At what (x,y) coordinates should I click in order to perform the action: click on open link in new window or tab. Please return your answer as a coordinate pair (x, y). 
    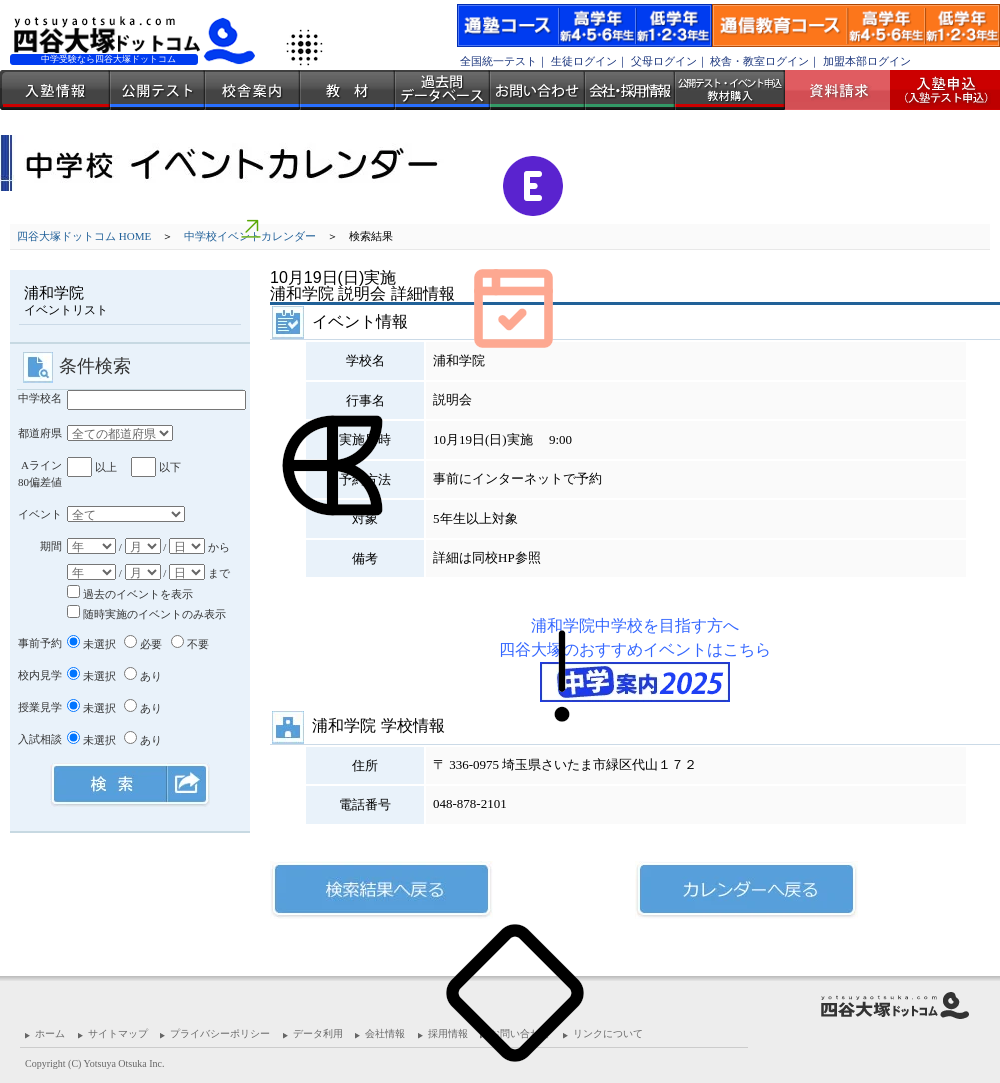
    Looking at the image, I should click on (251, 228).